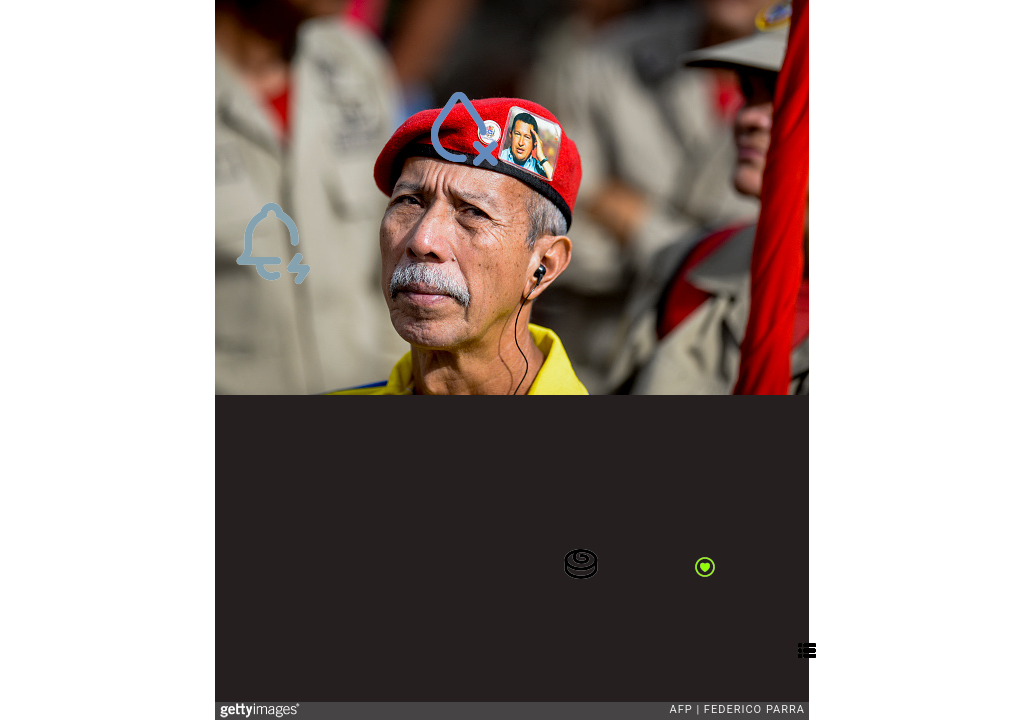 The image size is (1024, 720). Describe the element at coordinates (271, 241) in the screenshot. I see `notification triggered by an automated action or event` at that location.